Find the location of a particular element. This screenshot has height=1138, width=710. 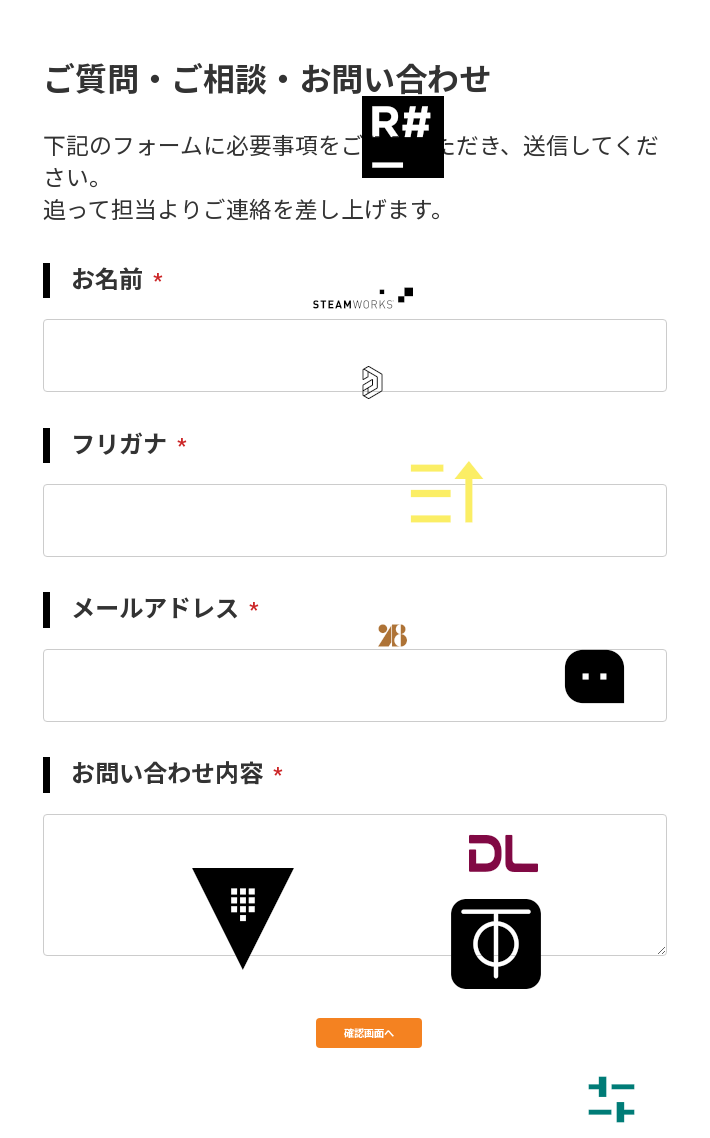

HashiCorp Vault application logo is located at coordinates (243, 919).